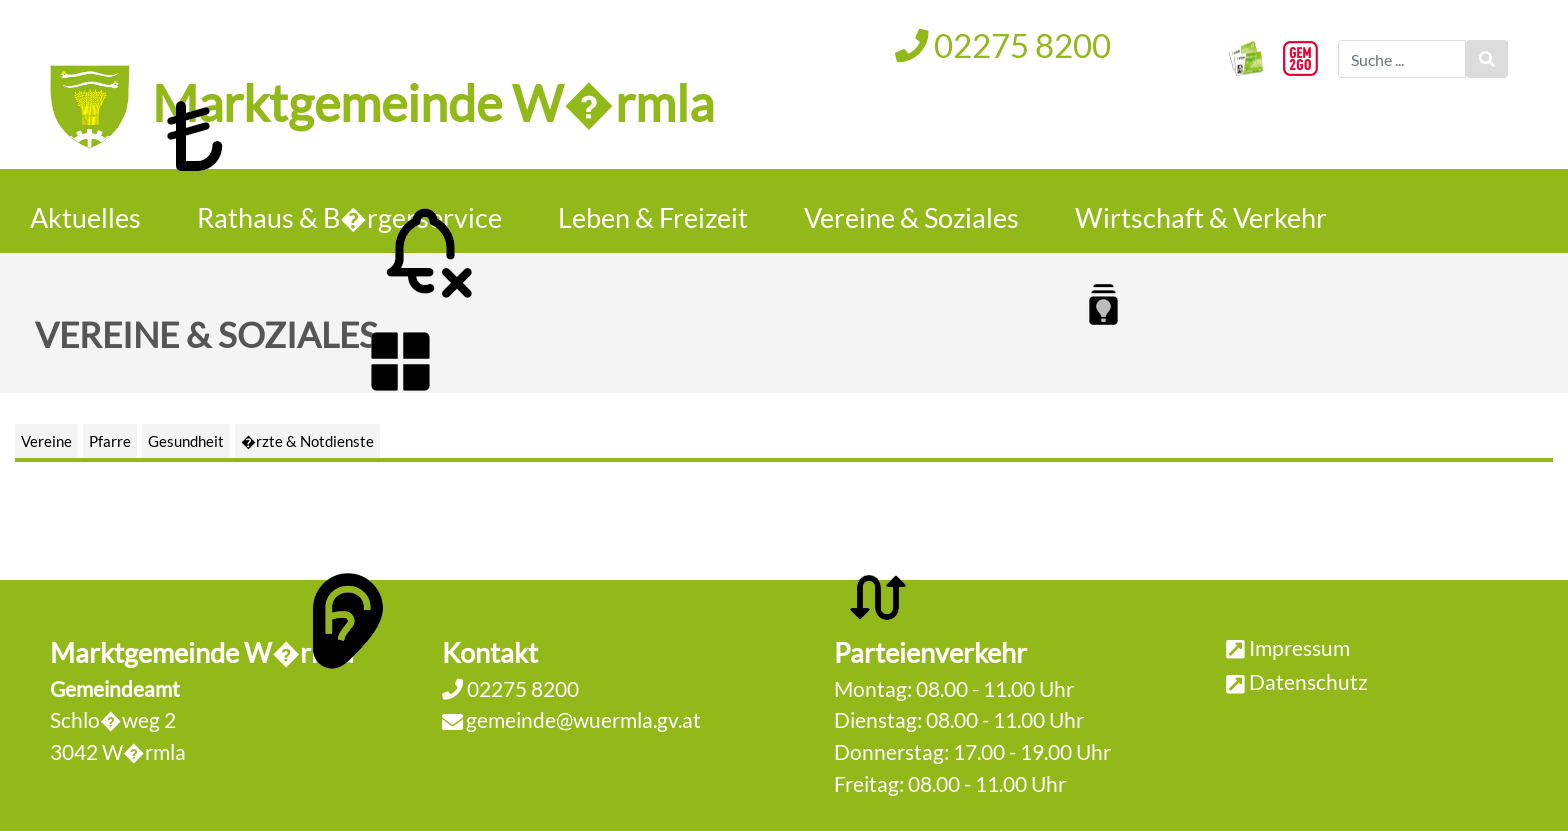 This screenshot has width=1568, height=831. Describe the element at coordinates (191, 136) in the screenshot. I see `indicates Turkish lira currency` at that location.